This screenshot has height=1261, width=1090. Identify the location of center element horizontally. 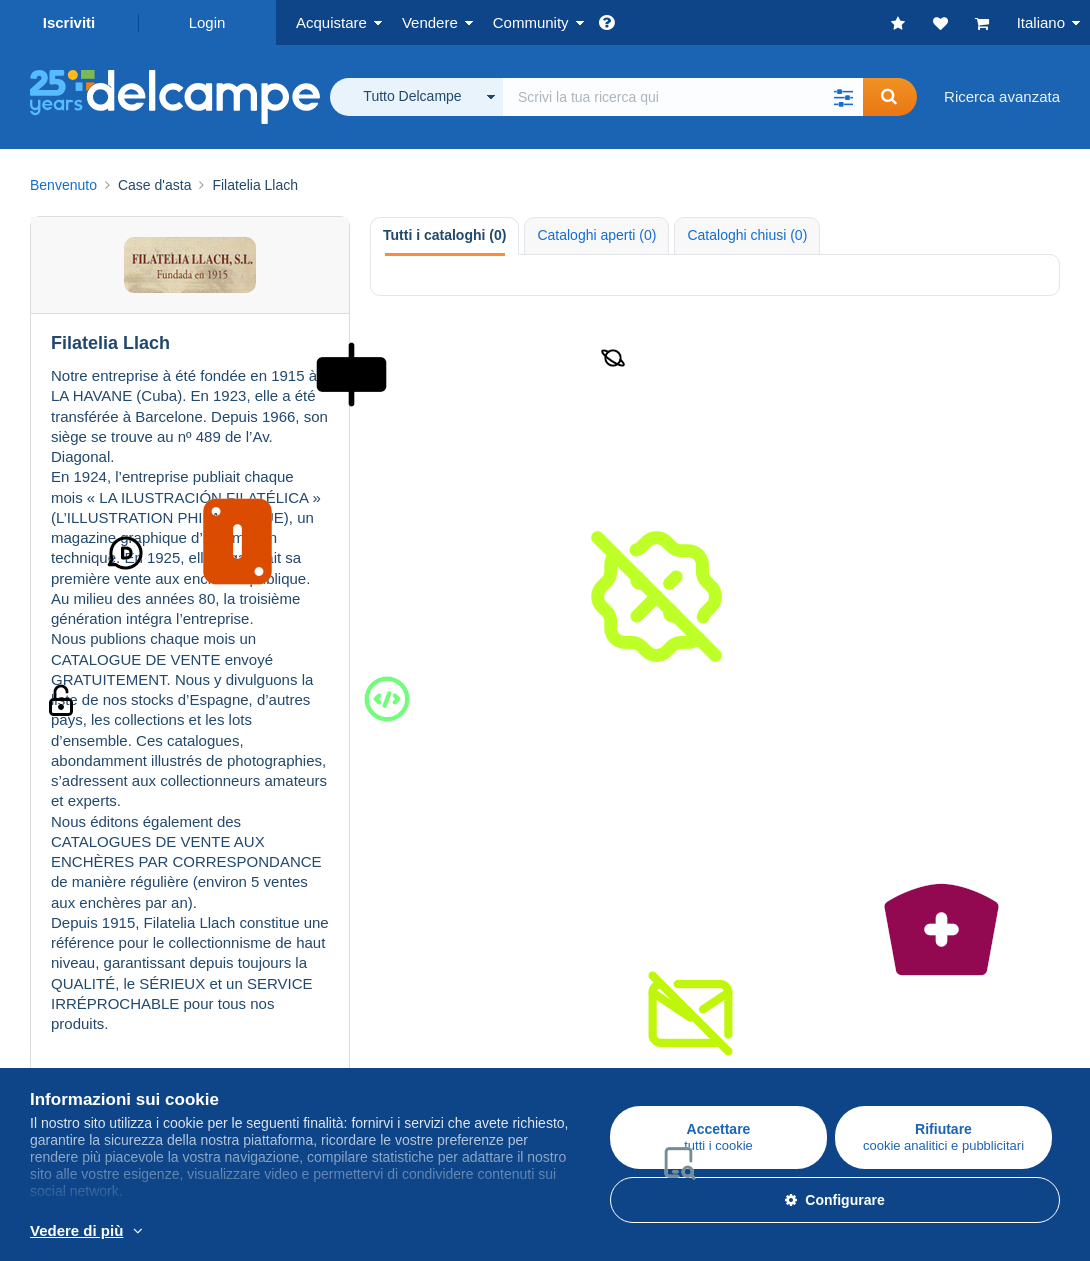
(351, 374).